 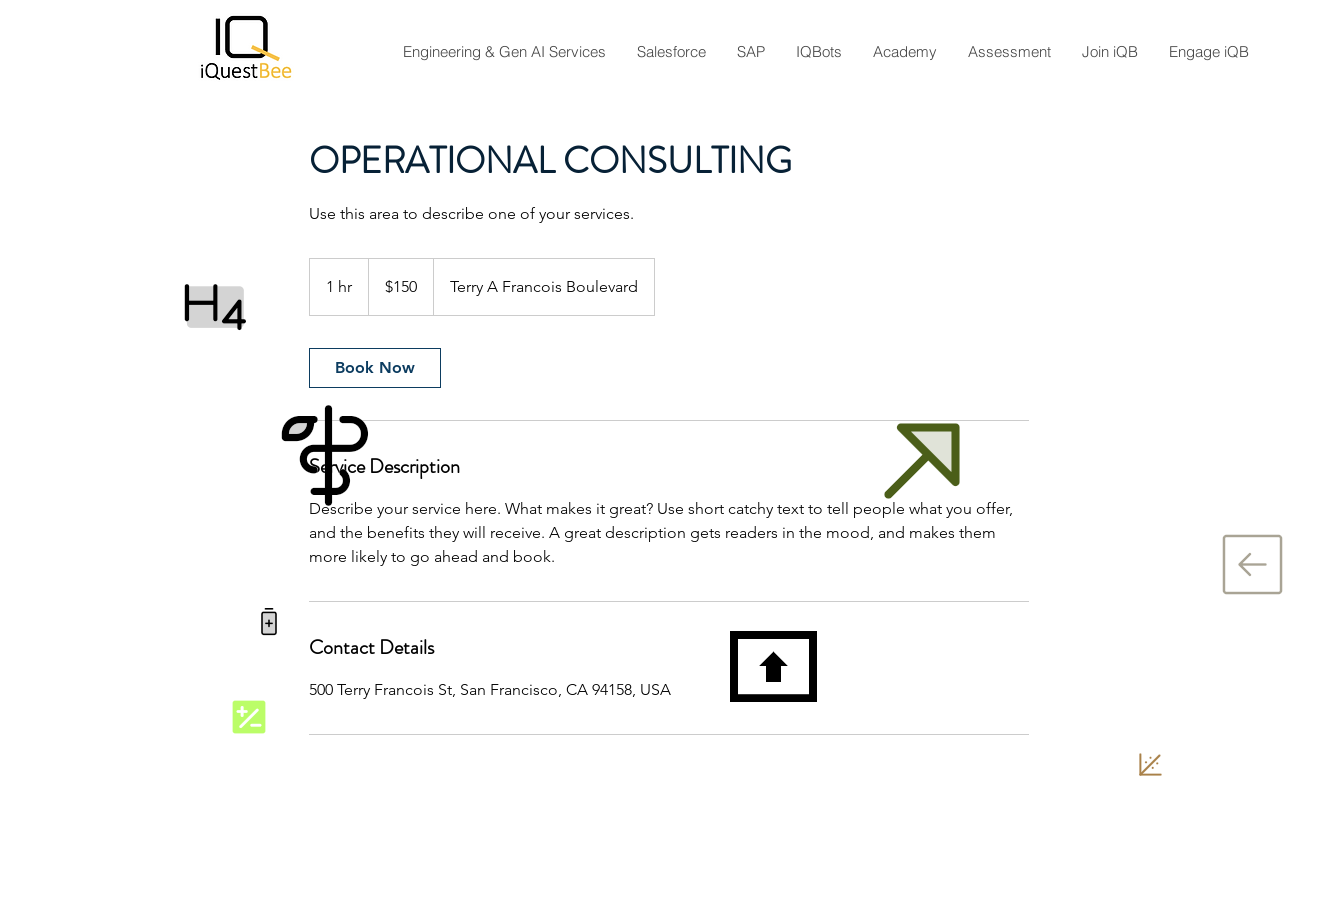 What do you see at coordinates (922, 461) in the screenshot?
I see `open link in new tab or window` at bounding box center [922, 461].